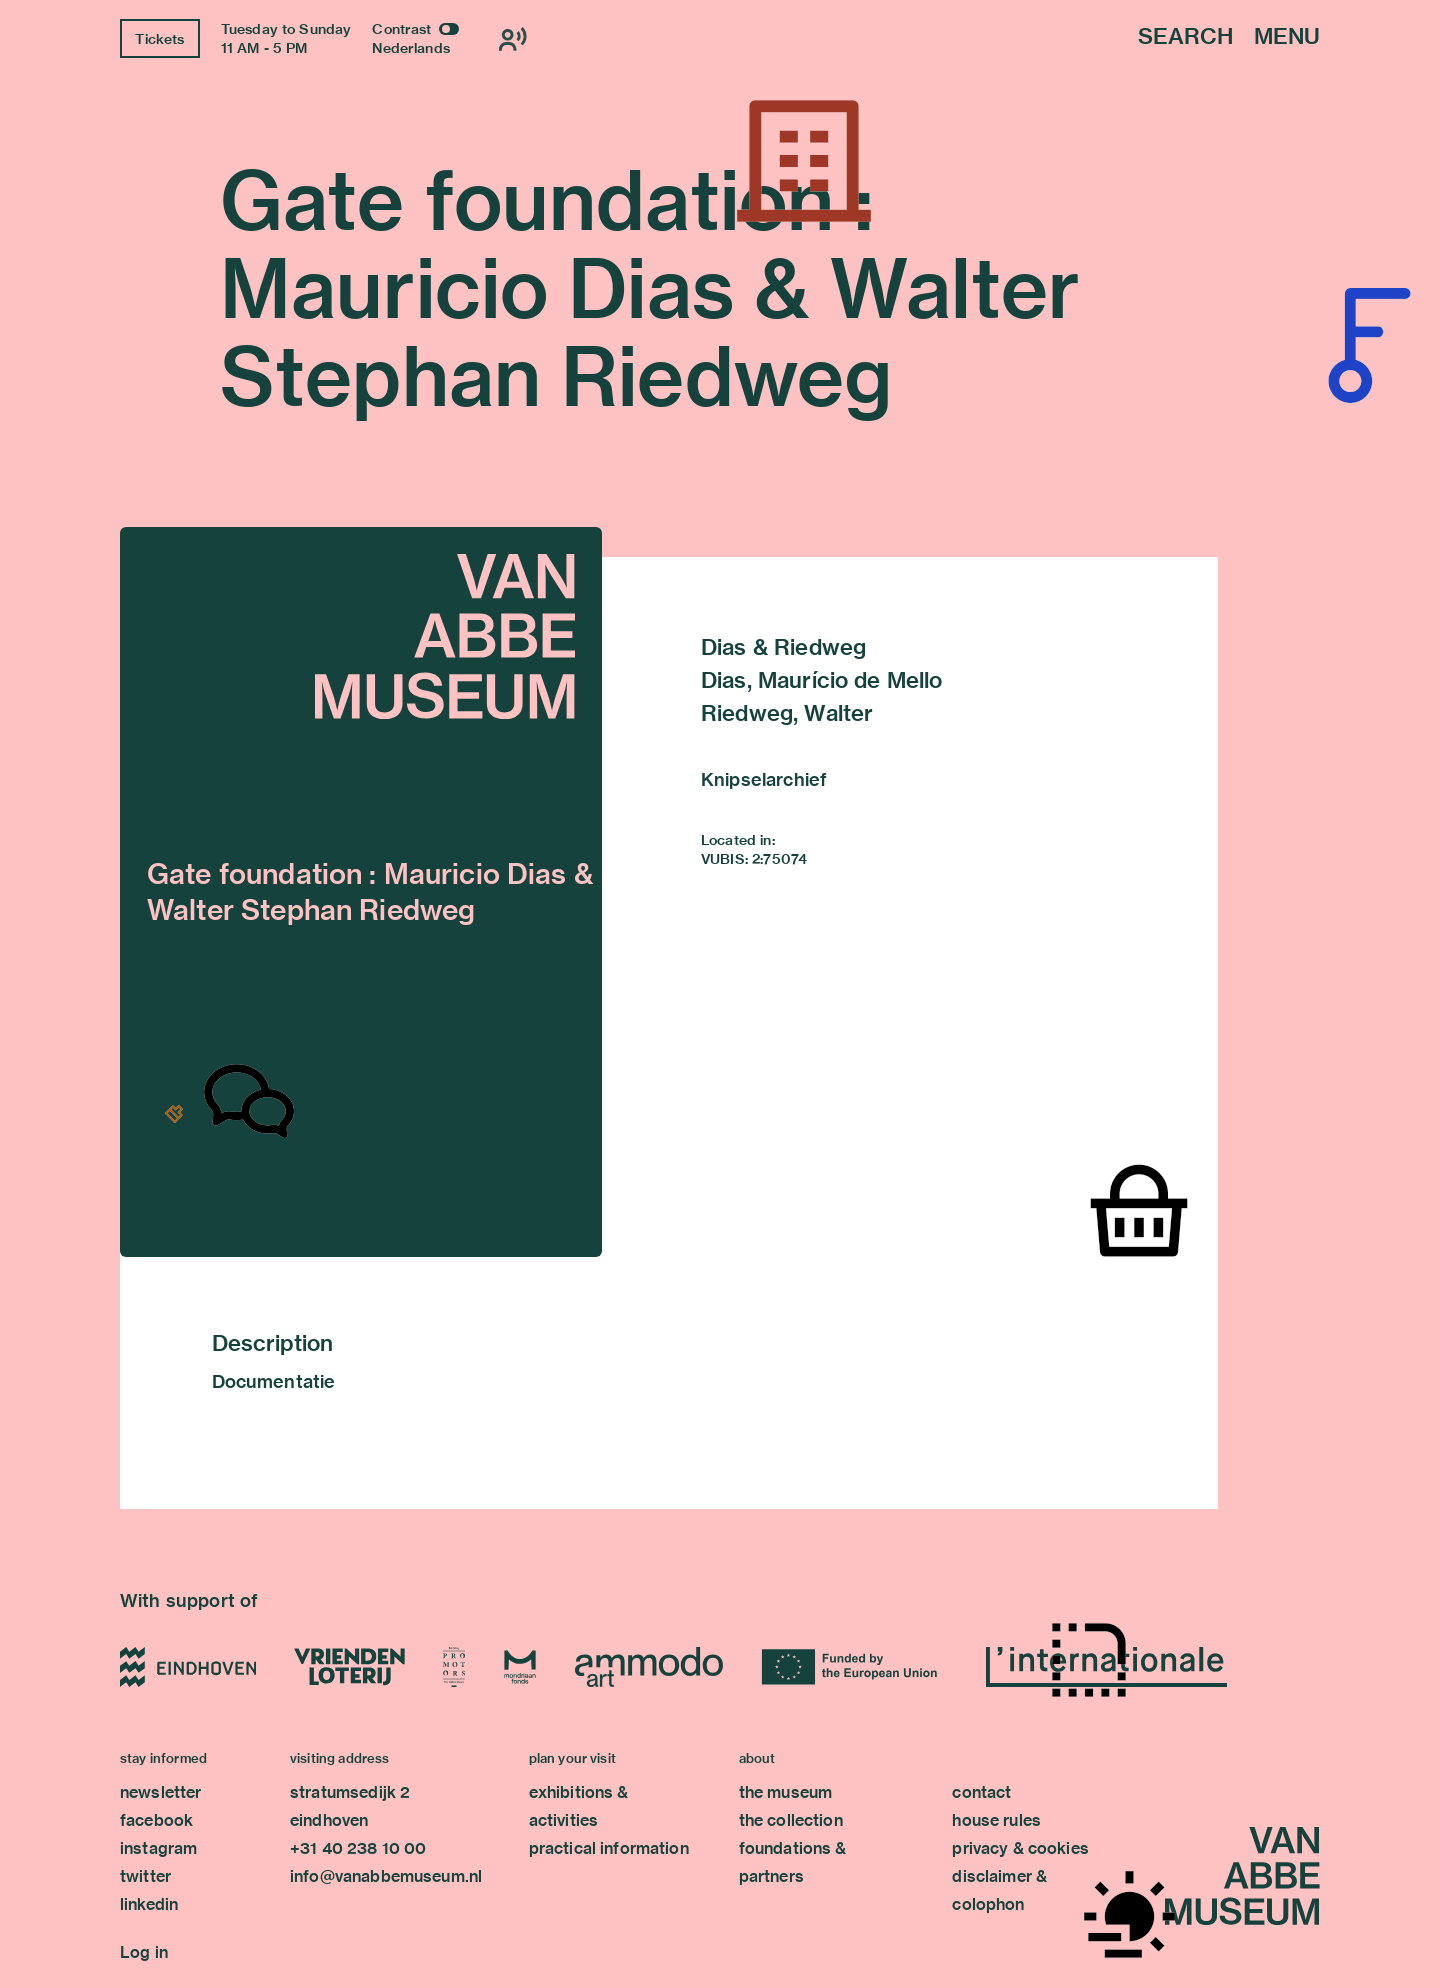  I want to click on access brush or painting tools, so click(174, 1113).